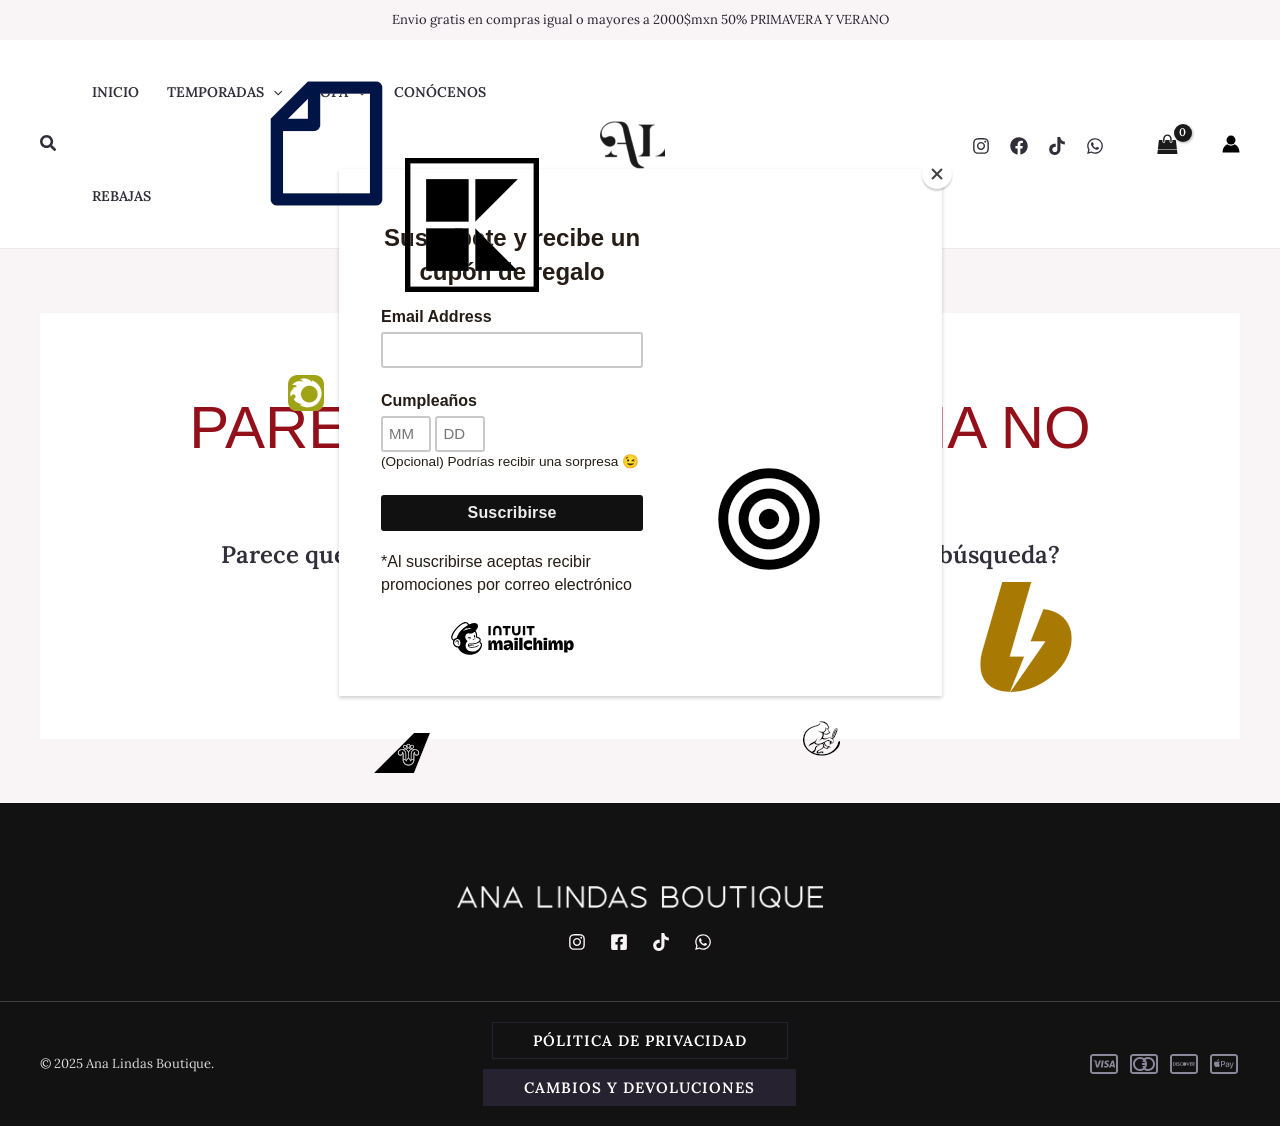 The width and height of the screenshot is (1280, 1126). What do you see at coordinates (472, 225) in the screenshot?
I see `open the Kaufland app` at bounding box center [472, 225].